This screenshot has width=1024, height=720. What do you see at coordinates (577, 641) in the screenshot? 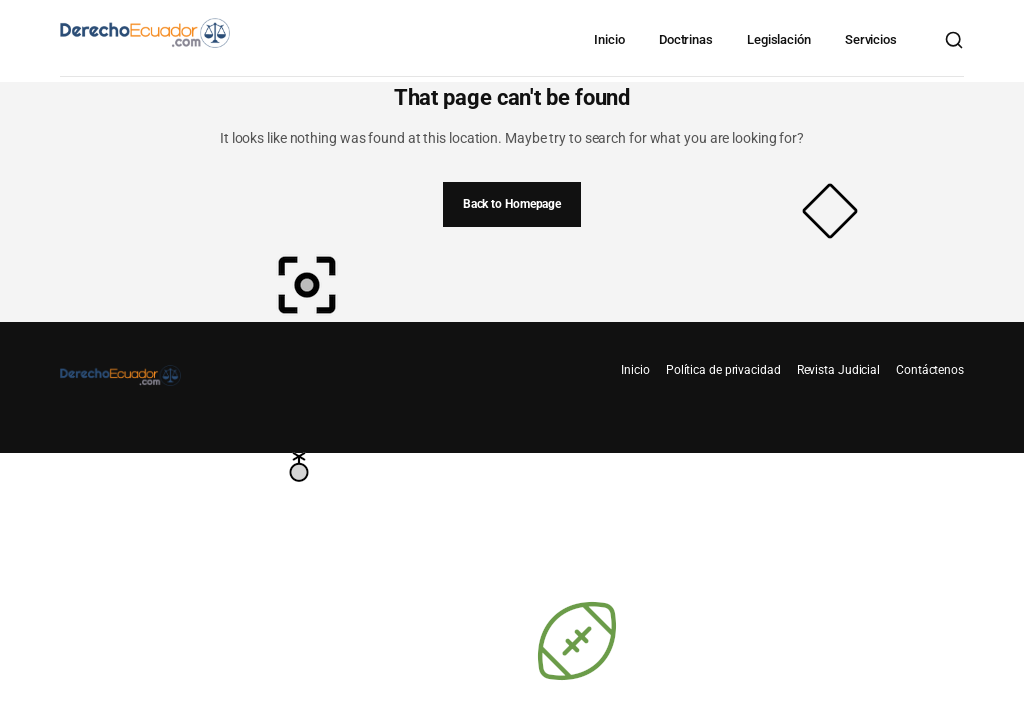
I see `access sports scores and updates` at bounding box center [577, 641].